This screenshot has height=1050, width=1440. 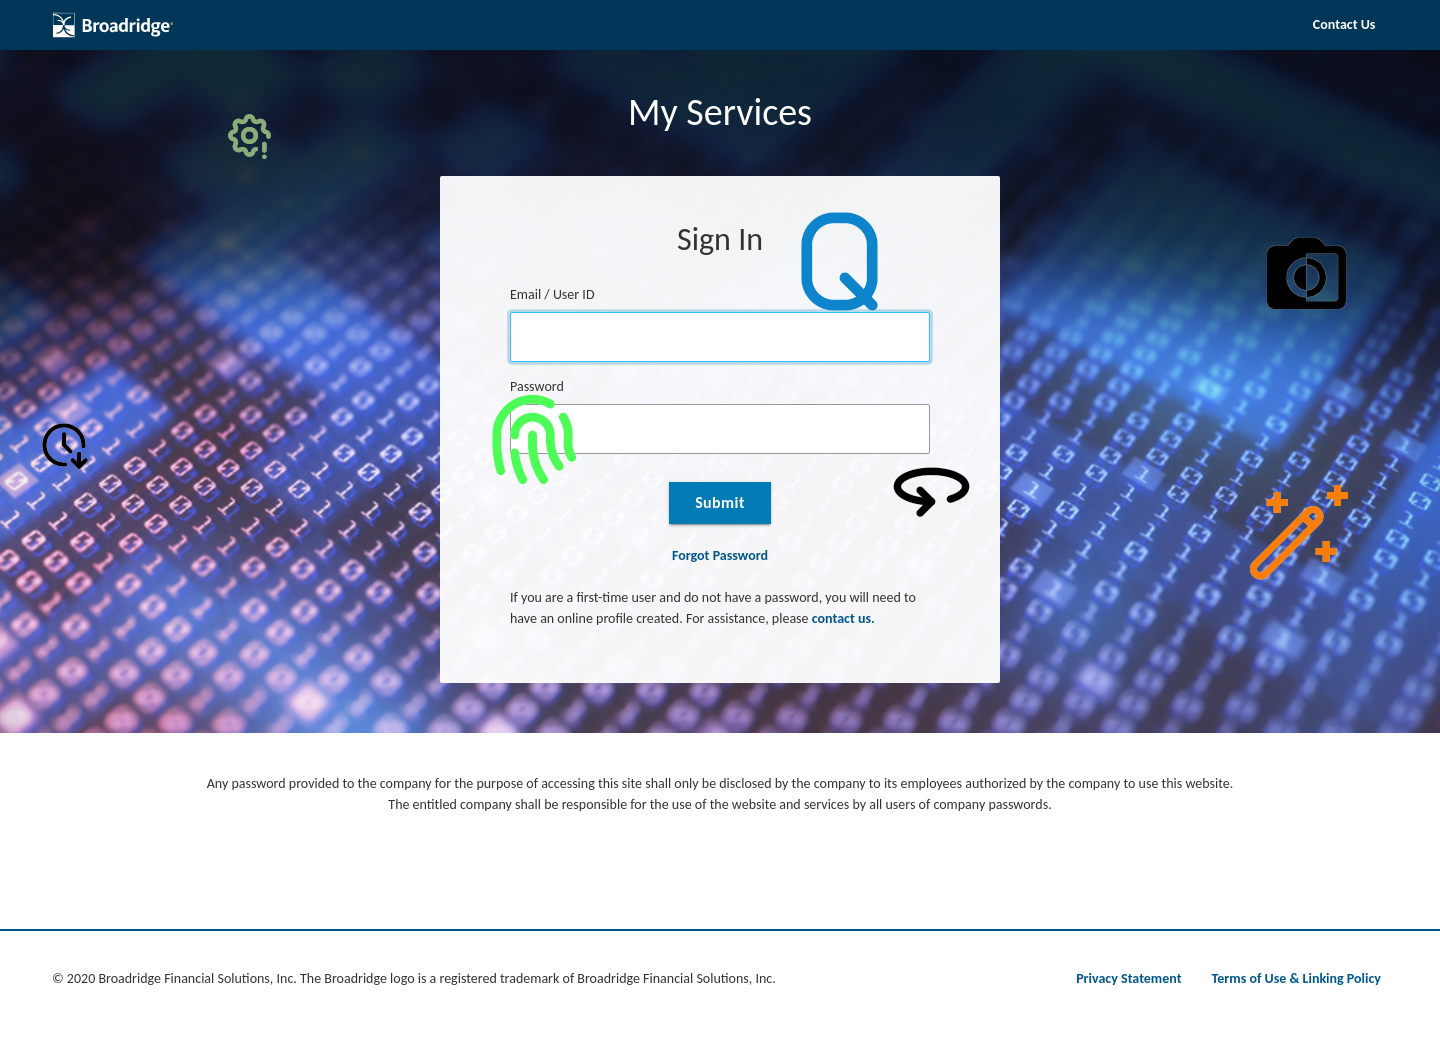 I want to click on apply black and white filter to photos, so click(x=1306, y=273).